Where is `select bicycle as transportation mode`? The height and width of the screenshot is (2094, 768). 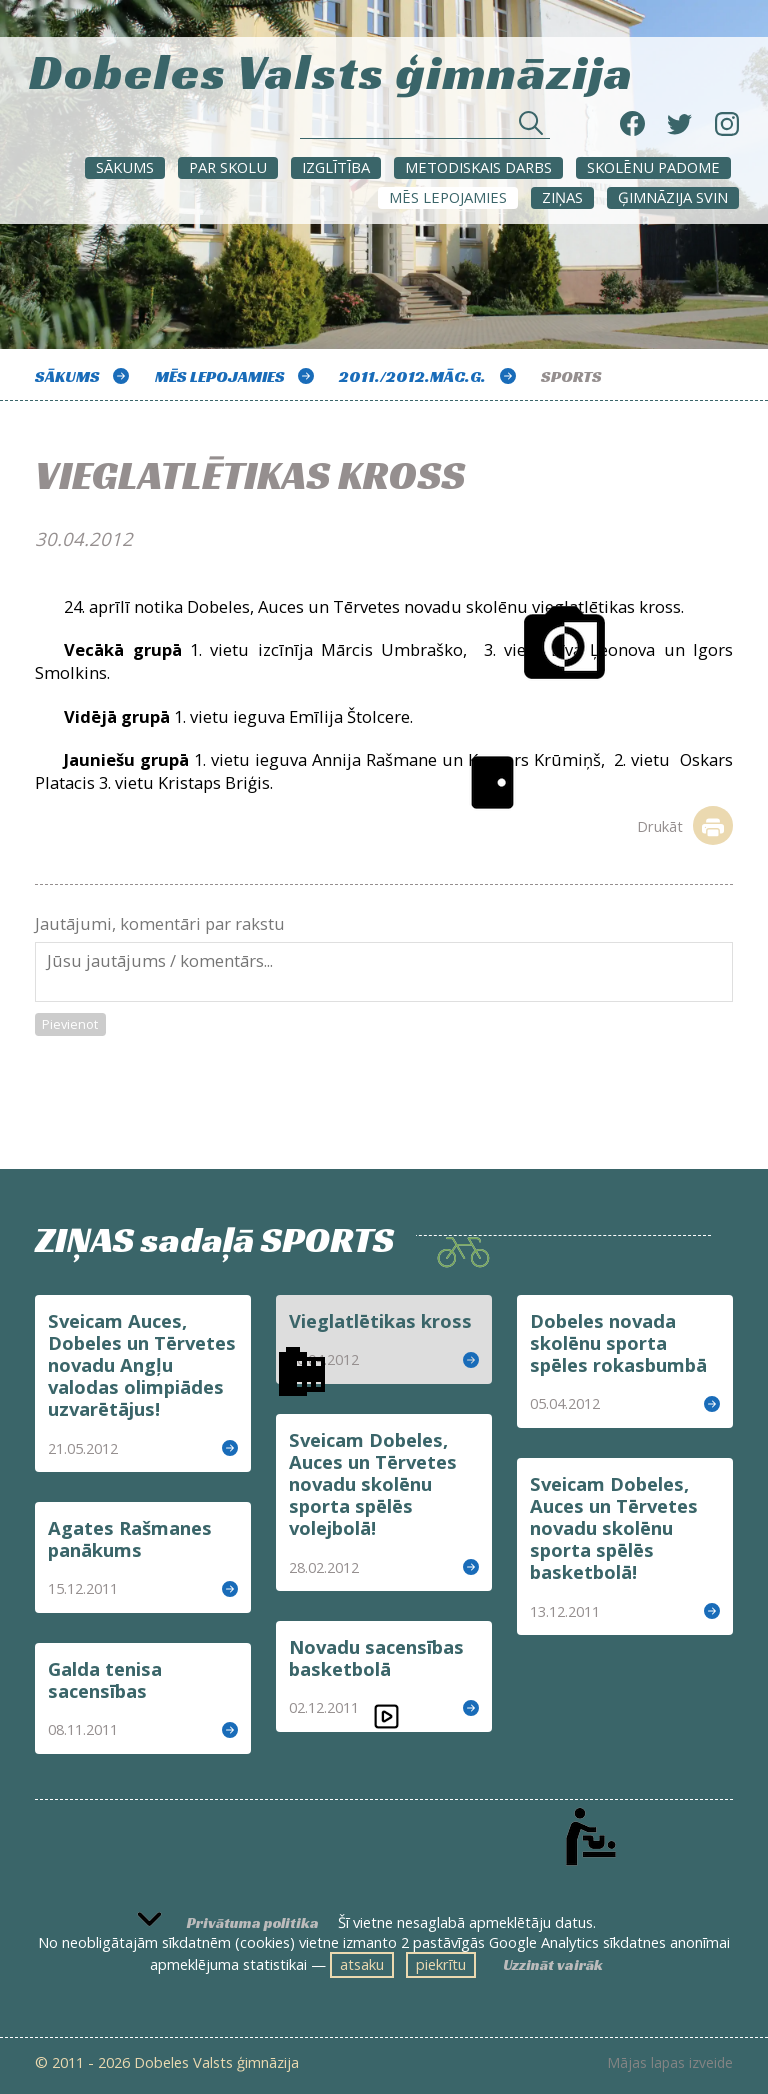 select bicycle as transportation mode is located at coordinates (463, 1251).